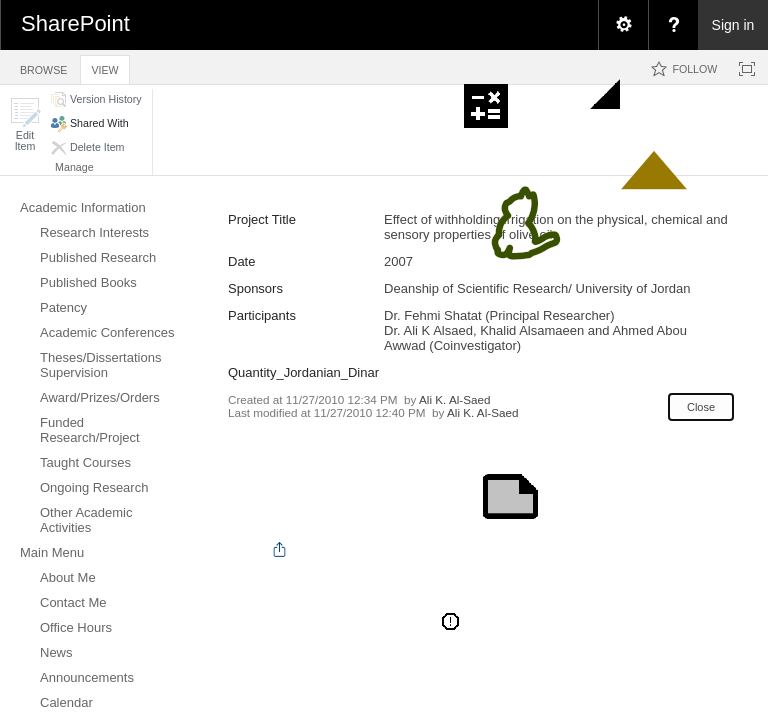 Image resolution: width=768 pixels, height=720 pixels. What do you see at coordinates (510, 496) in the screenshot?
I see `create a new note` at bounding box center [510, 496].